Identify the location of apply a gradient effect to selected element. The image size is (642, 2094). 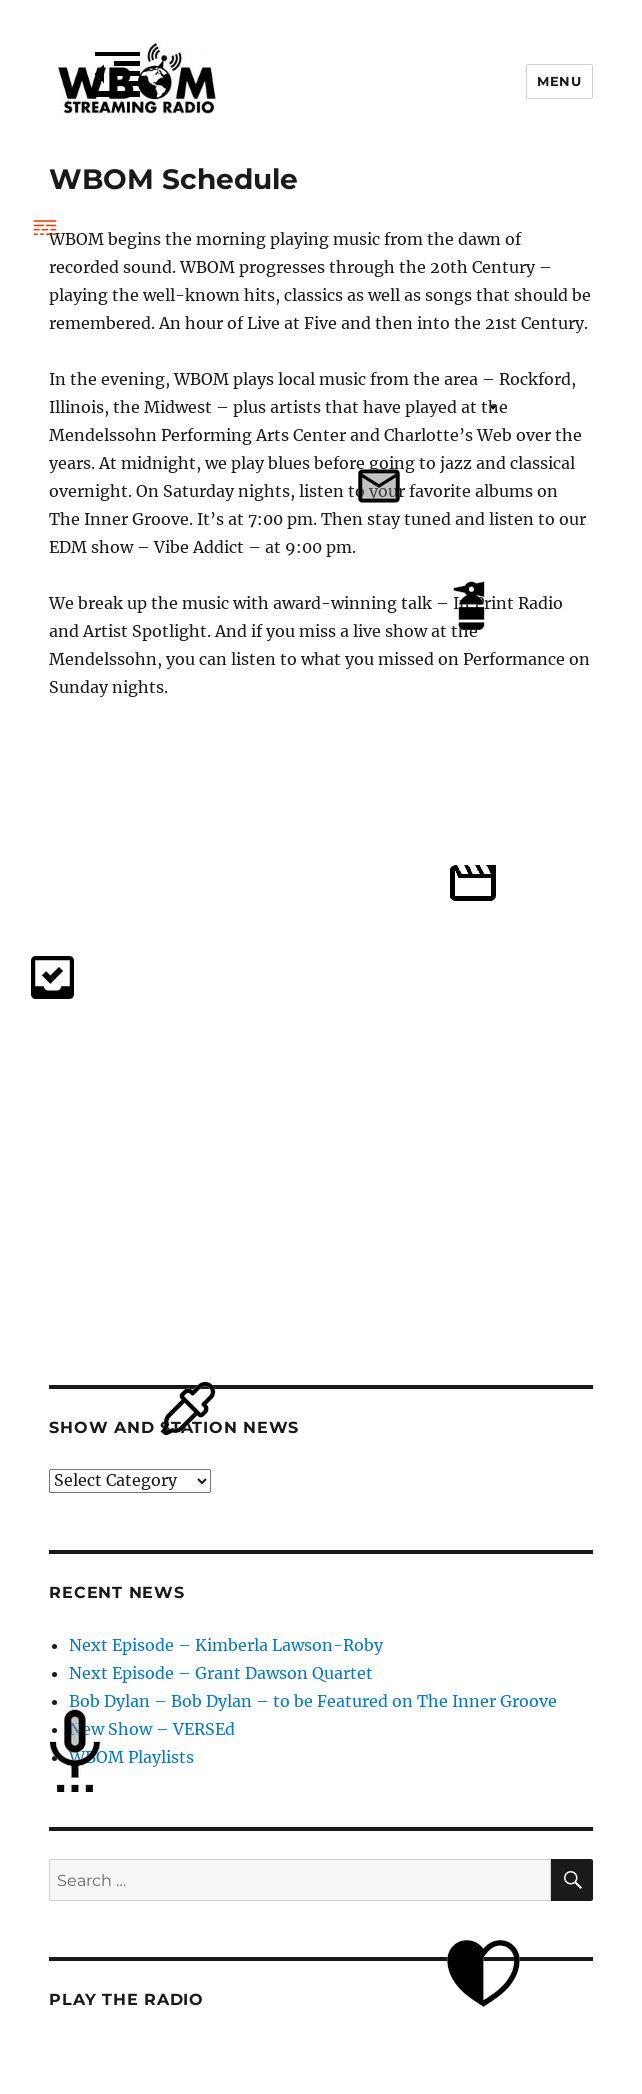
(45, 228).